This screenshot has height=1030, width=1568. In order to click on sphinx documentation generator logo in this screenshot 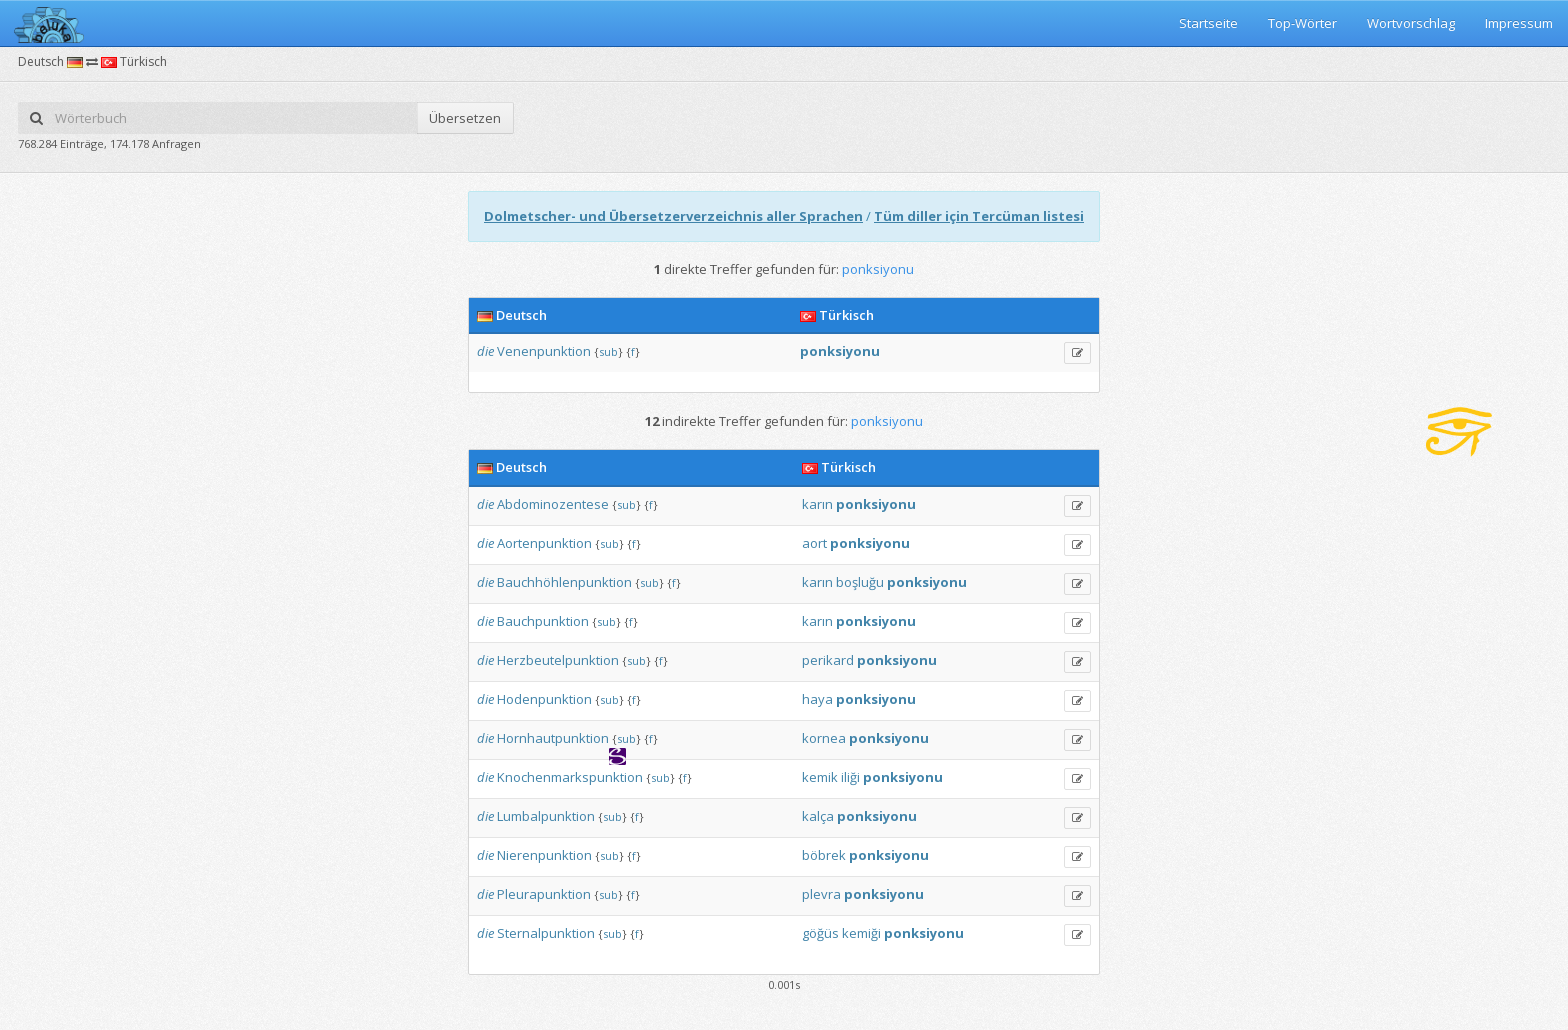, I will do `click(1459, 432)`.